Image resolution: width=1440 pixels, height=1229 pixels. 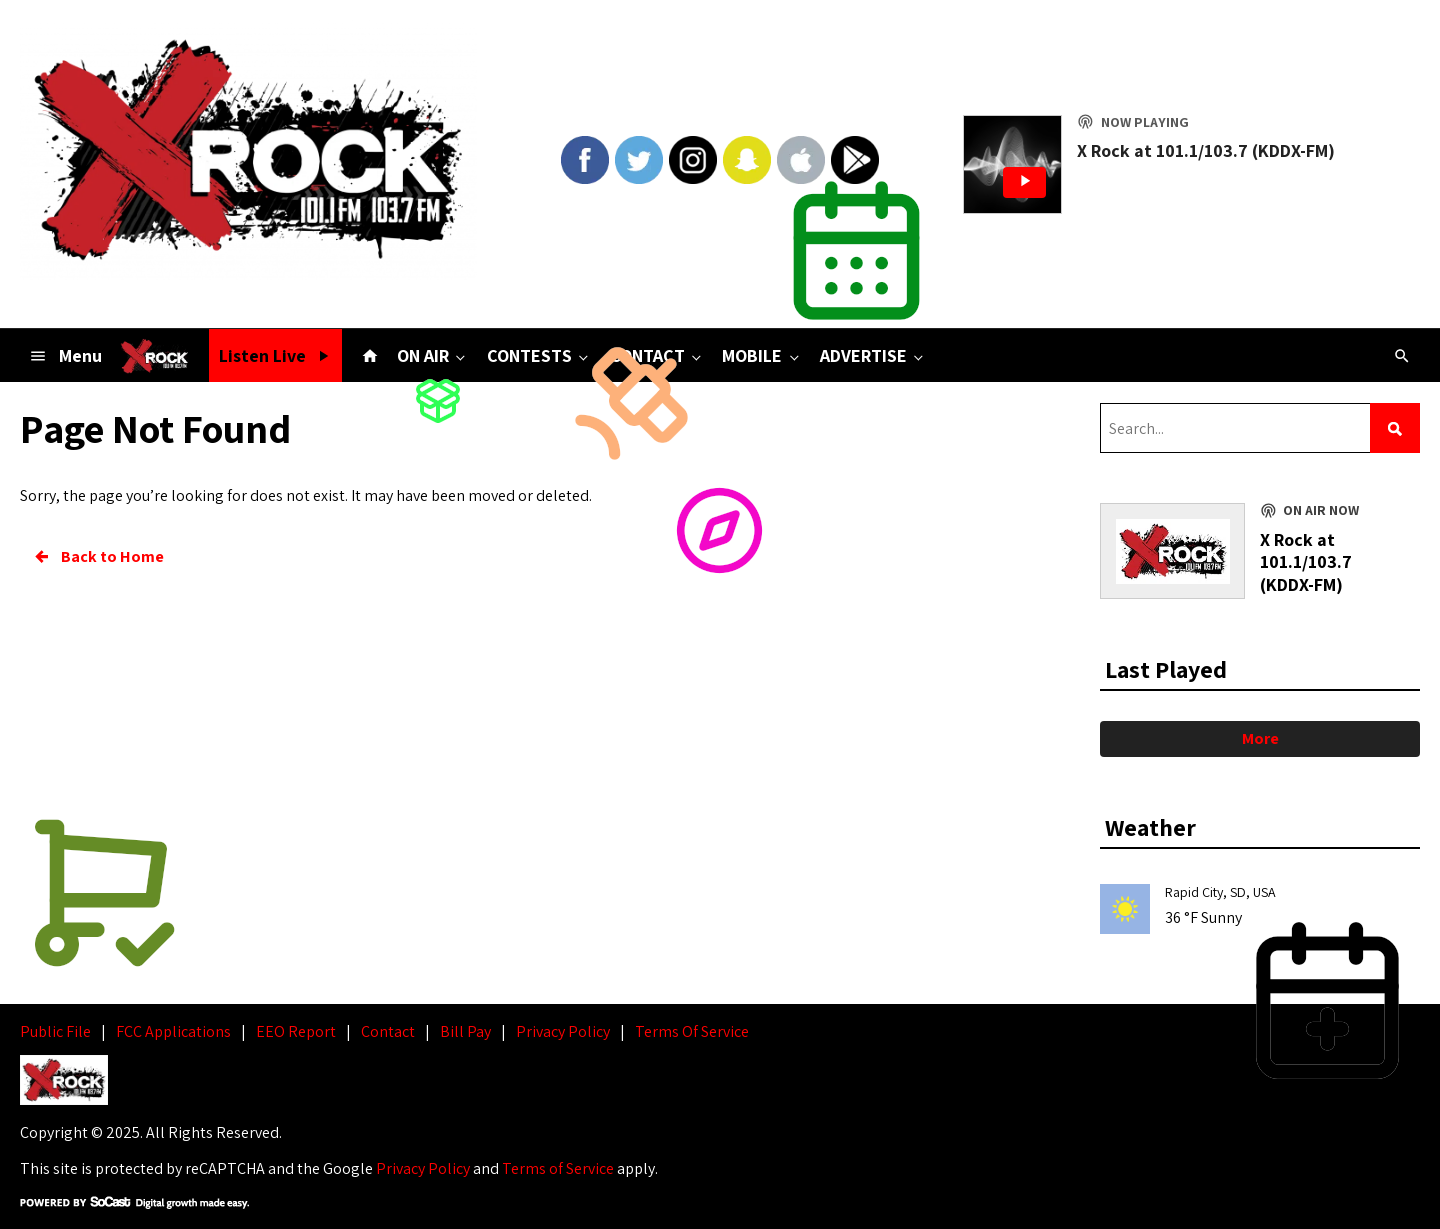 What do you see at coordinates (438, 401) in the screenshot?
I see `view package contents` at bounding box center [438, 401].